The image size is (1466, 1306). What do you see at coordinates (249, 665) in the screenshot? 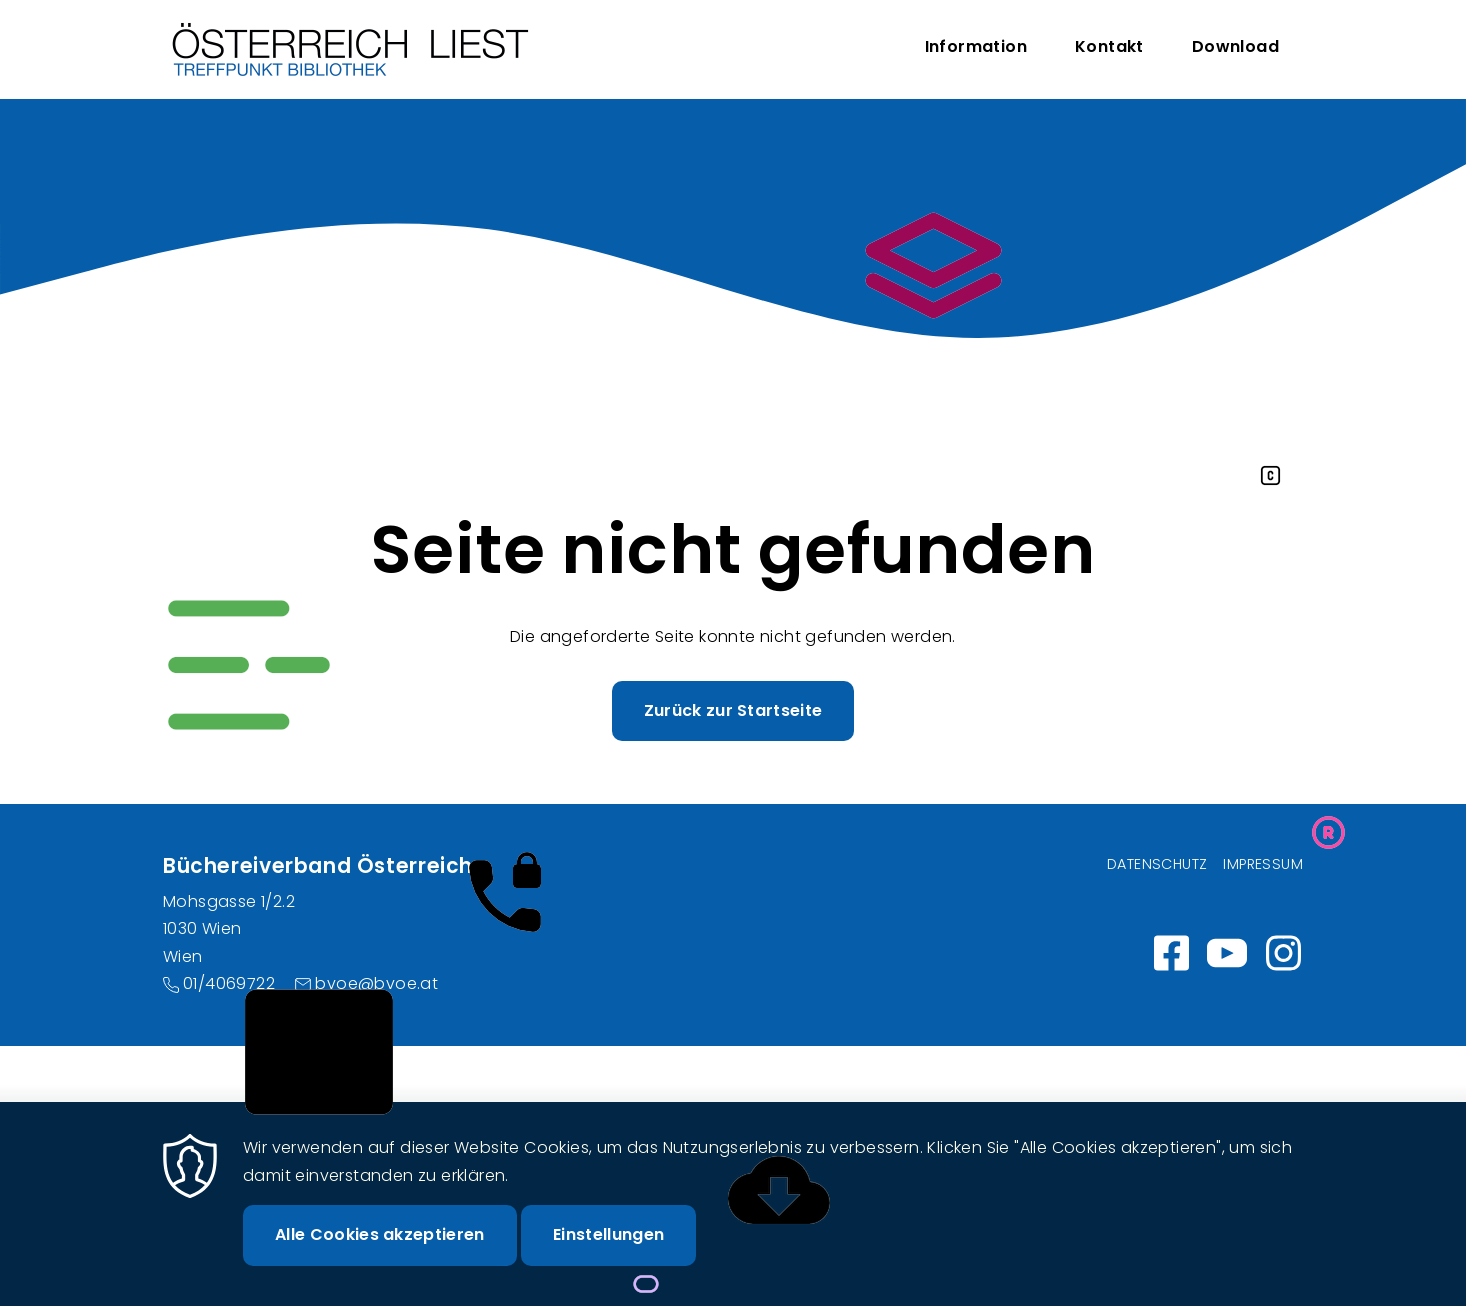
I see `remove an item from the list` at bounding box center [249, 665].